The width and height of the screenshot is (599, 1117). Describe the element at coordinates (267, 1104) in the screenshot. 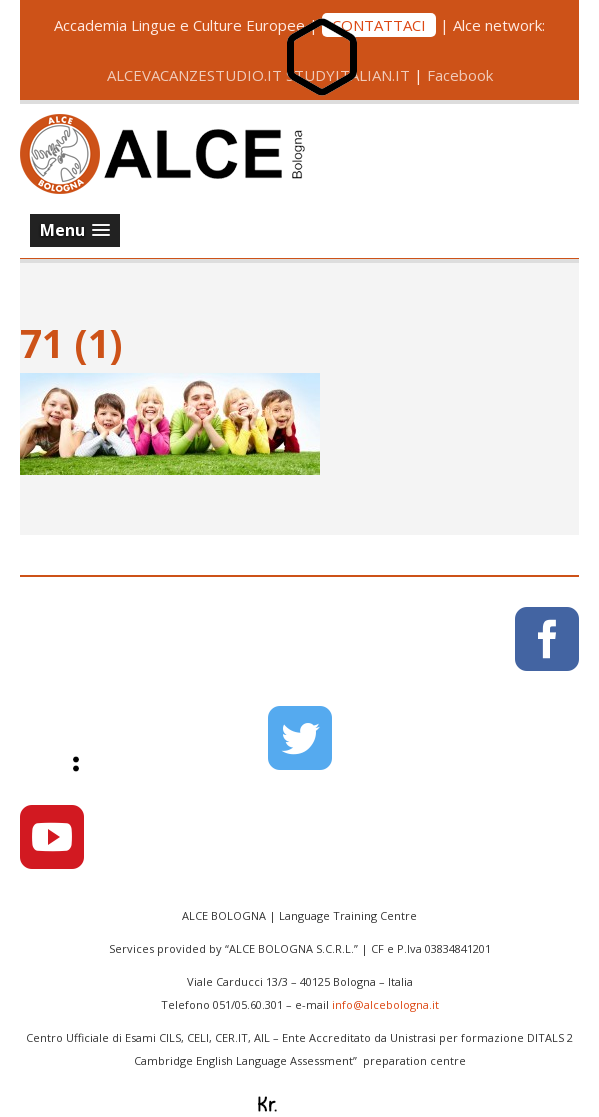

I see `indicates danish krone currency` at that location.